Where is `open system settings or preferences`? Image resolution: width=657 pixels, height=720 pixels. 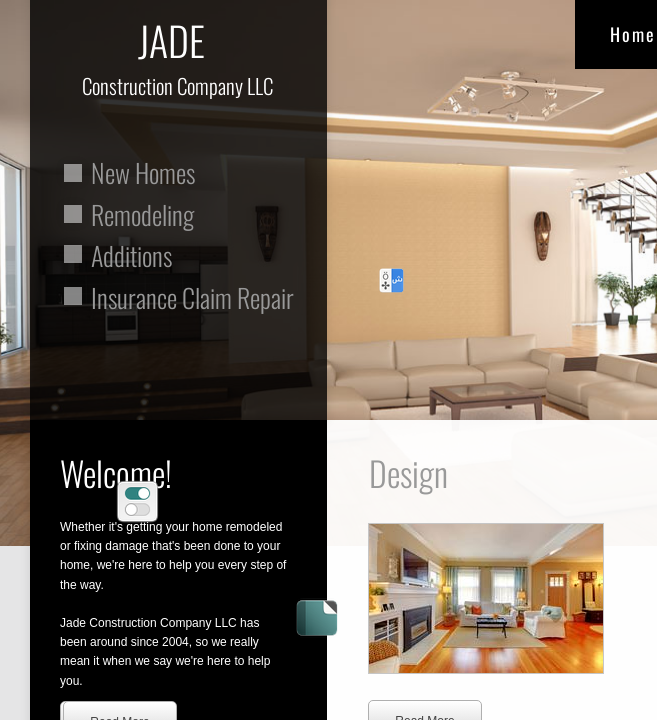 open system settings or preferences is located at coordinates (137, 501).